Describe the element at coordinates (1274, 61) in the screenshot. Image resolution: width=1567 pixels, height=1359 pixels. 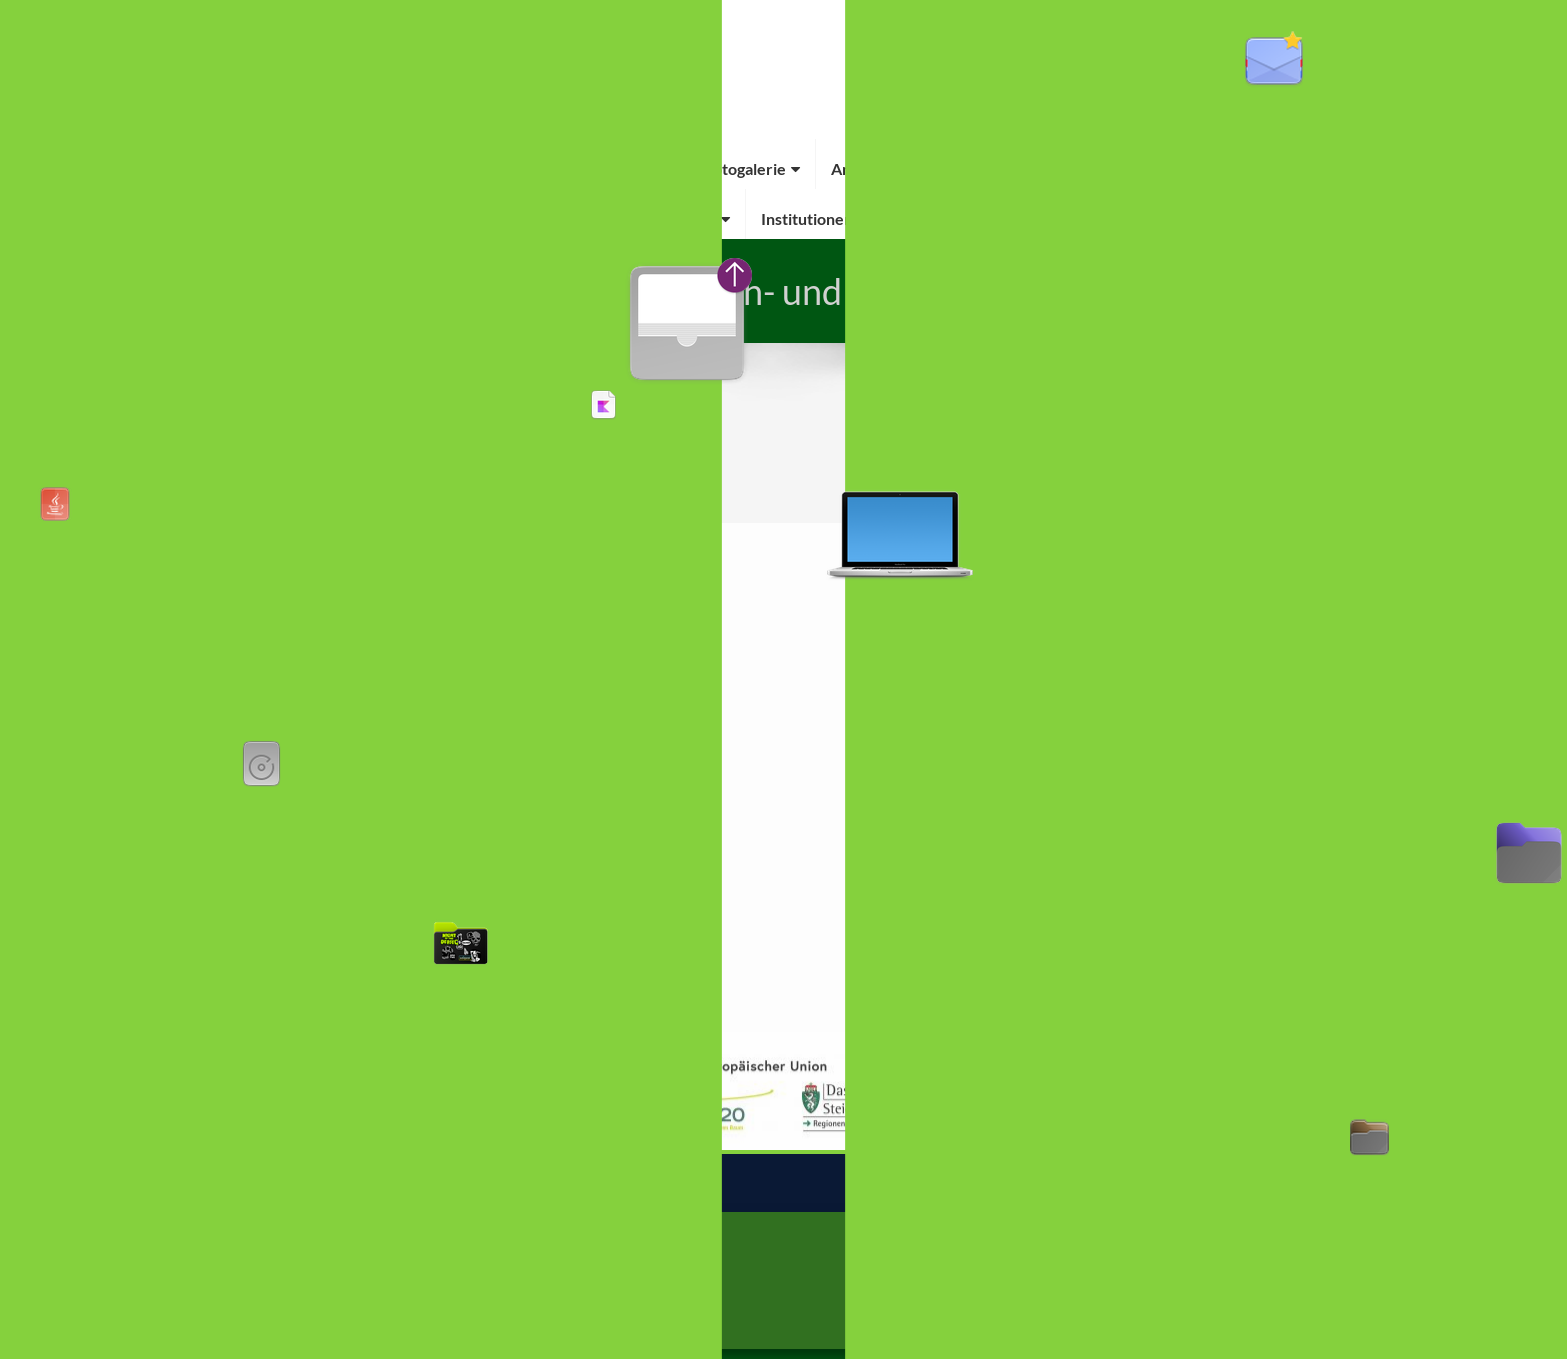
I see `indicates unread email messages` at that location.